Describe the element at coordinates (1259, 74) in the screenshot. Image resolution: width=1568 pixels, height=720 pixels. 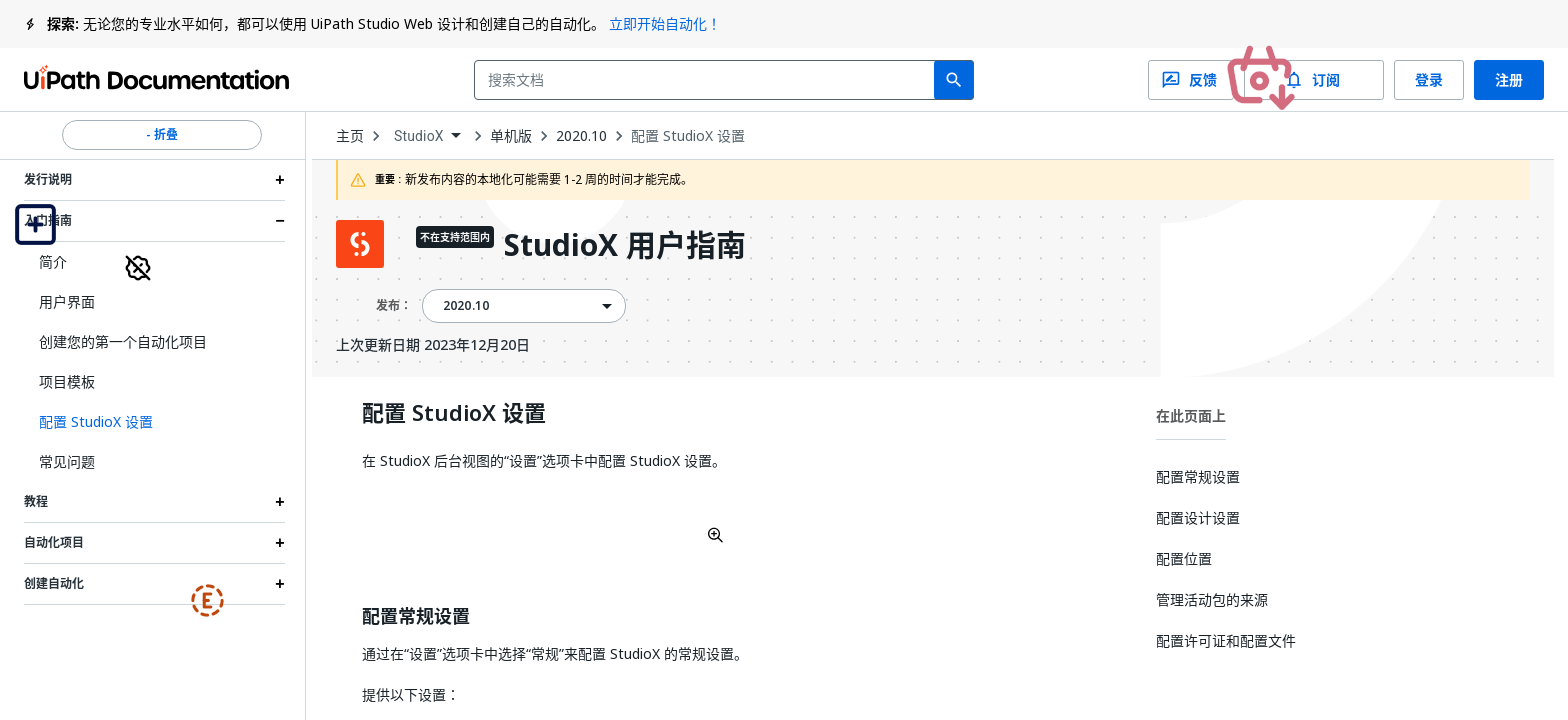
I see `download items from your shopping basket` at that location.